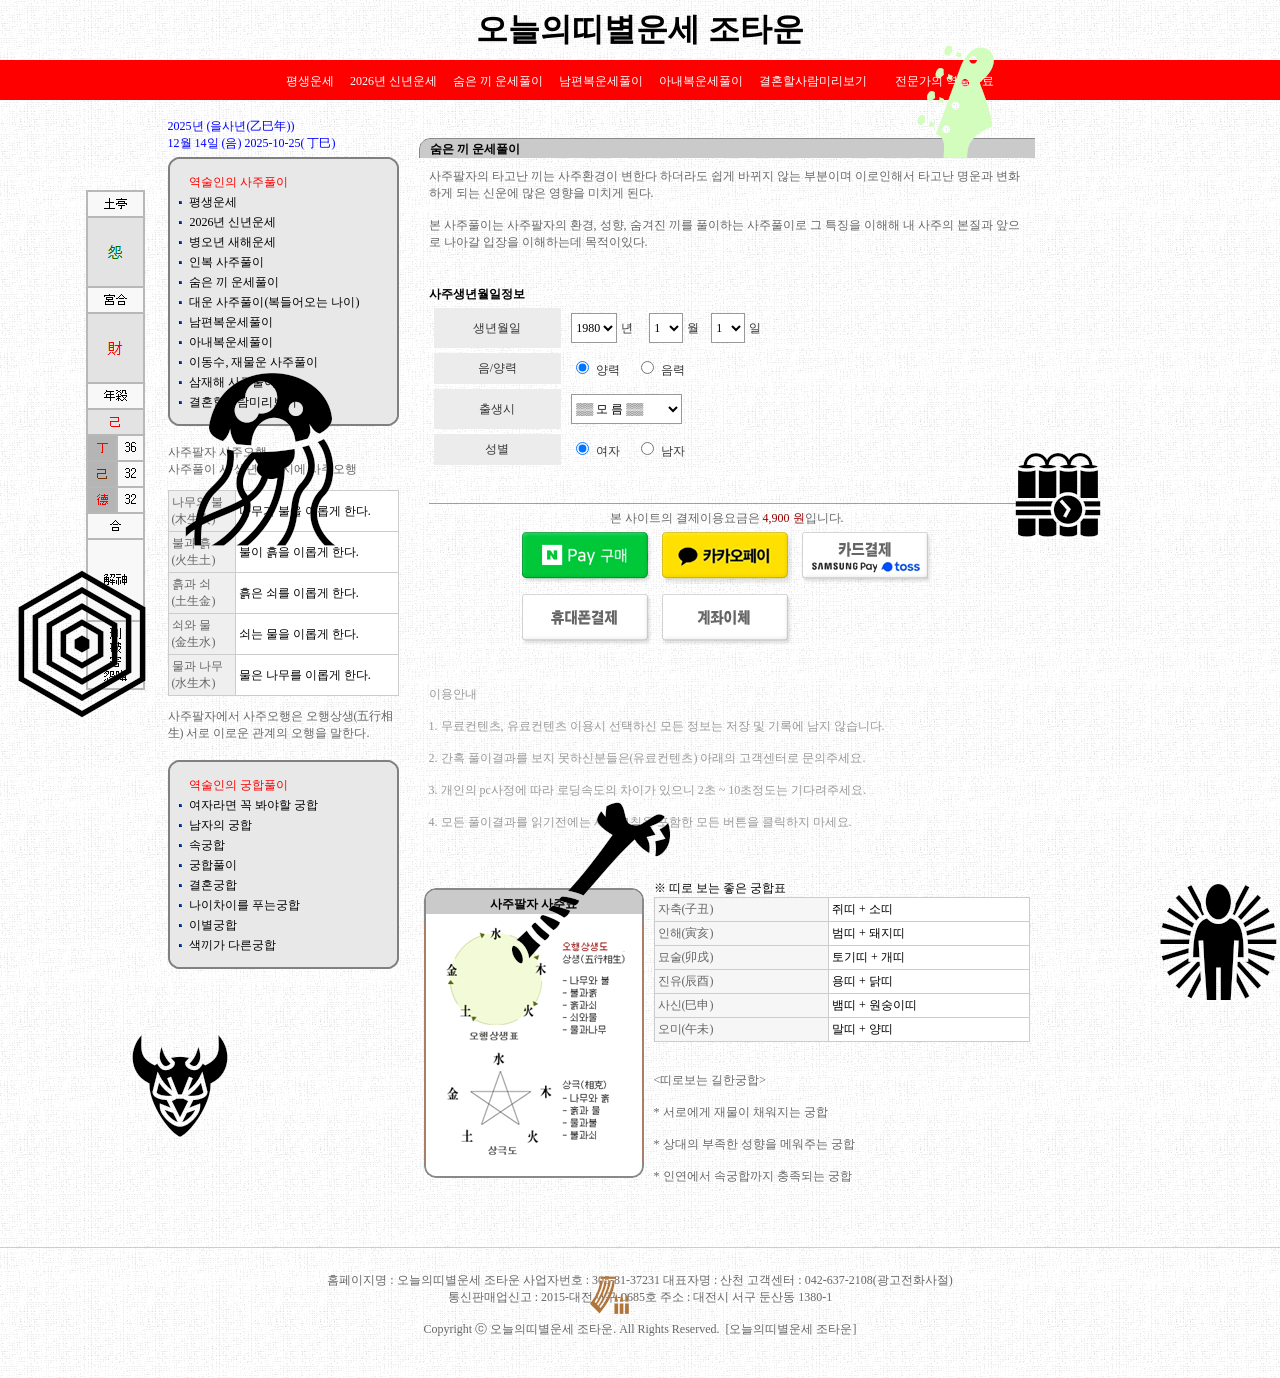 Image resolution: width=1280 pixels, height=1378 pixels. I want to click on ammunition or magazine inventory in a game, so click(609, 1294).